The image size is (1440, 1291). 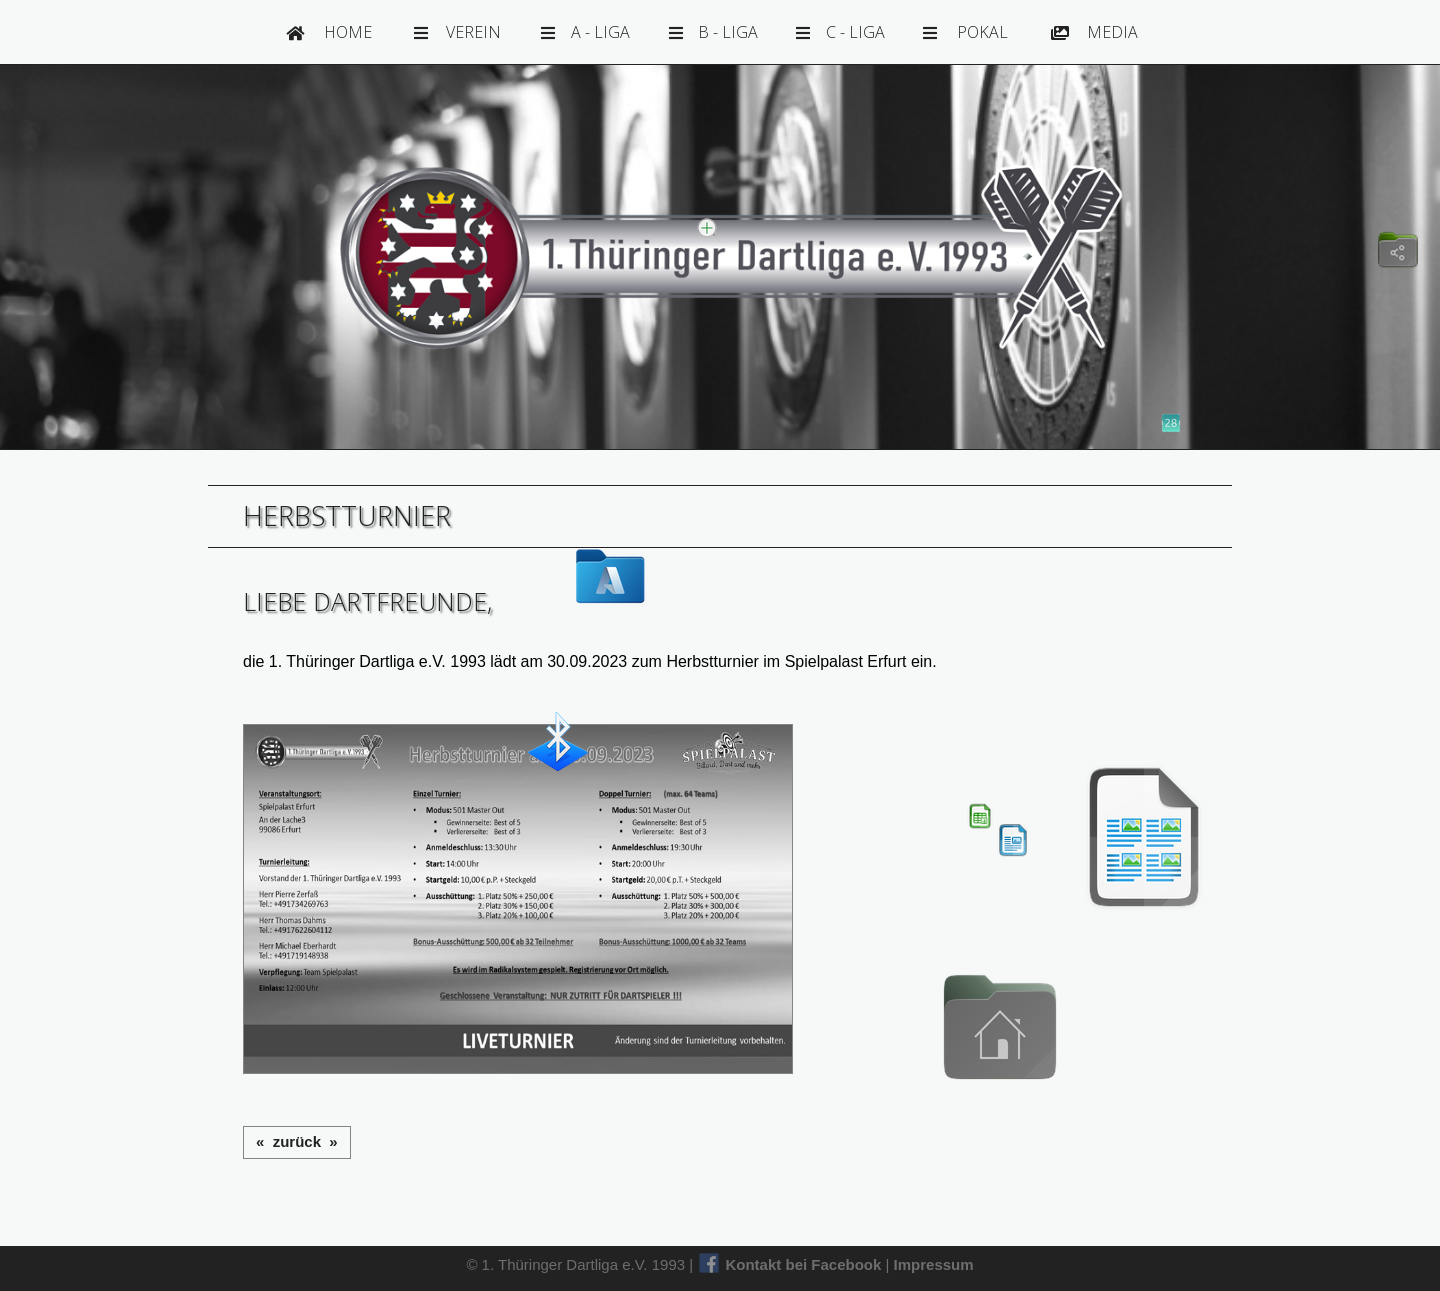 What do you see at coordinates (610, 578) in the screenshot?
I see `open microsoft azure project folder` at bounding box center [610, 578].